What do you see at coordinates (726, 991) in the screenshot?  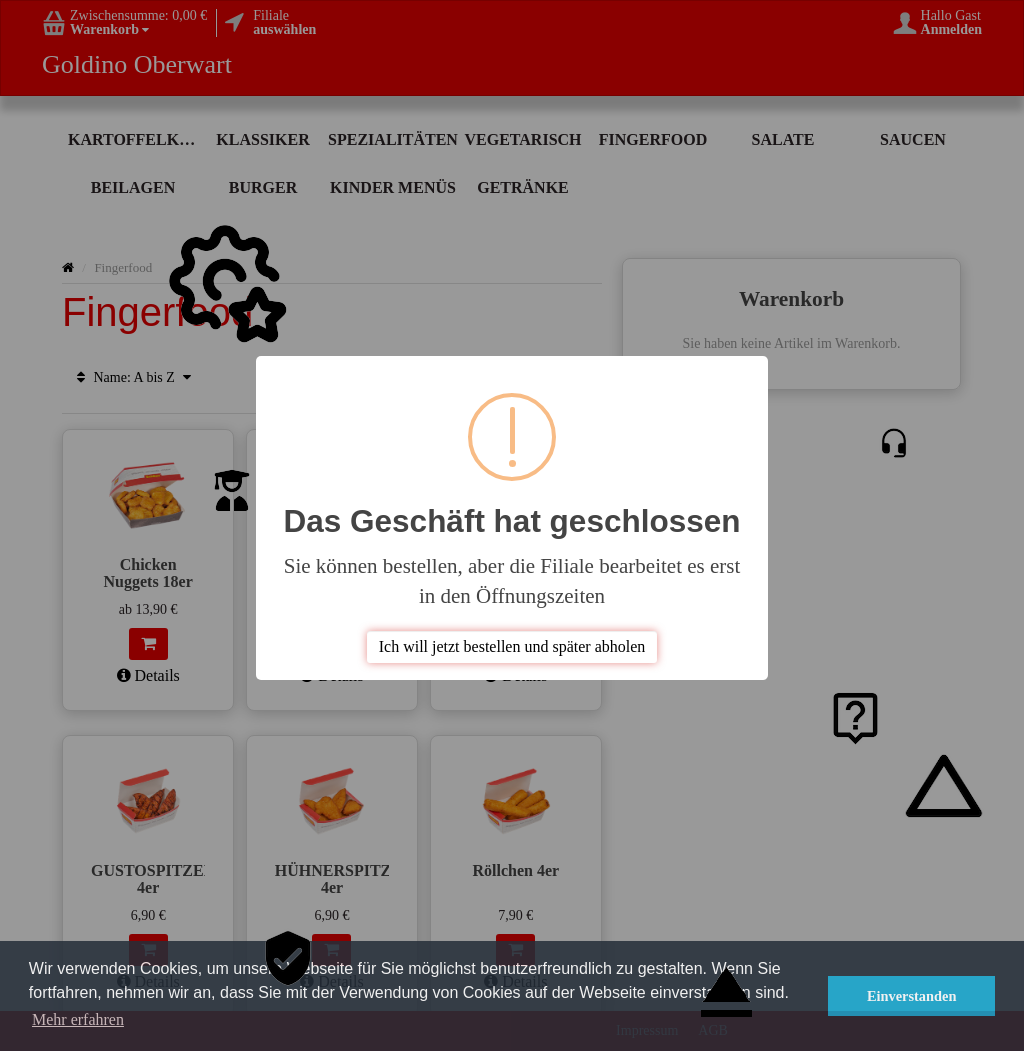 I see `eject removable media or disc` at bounding box center [726, 991].